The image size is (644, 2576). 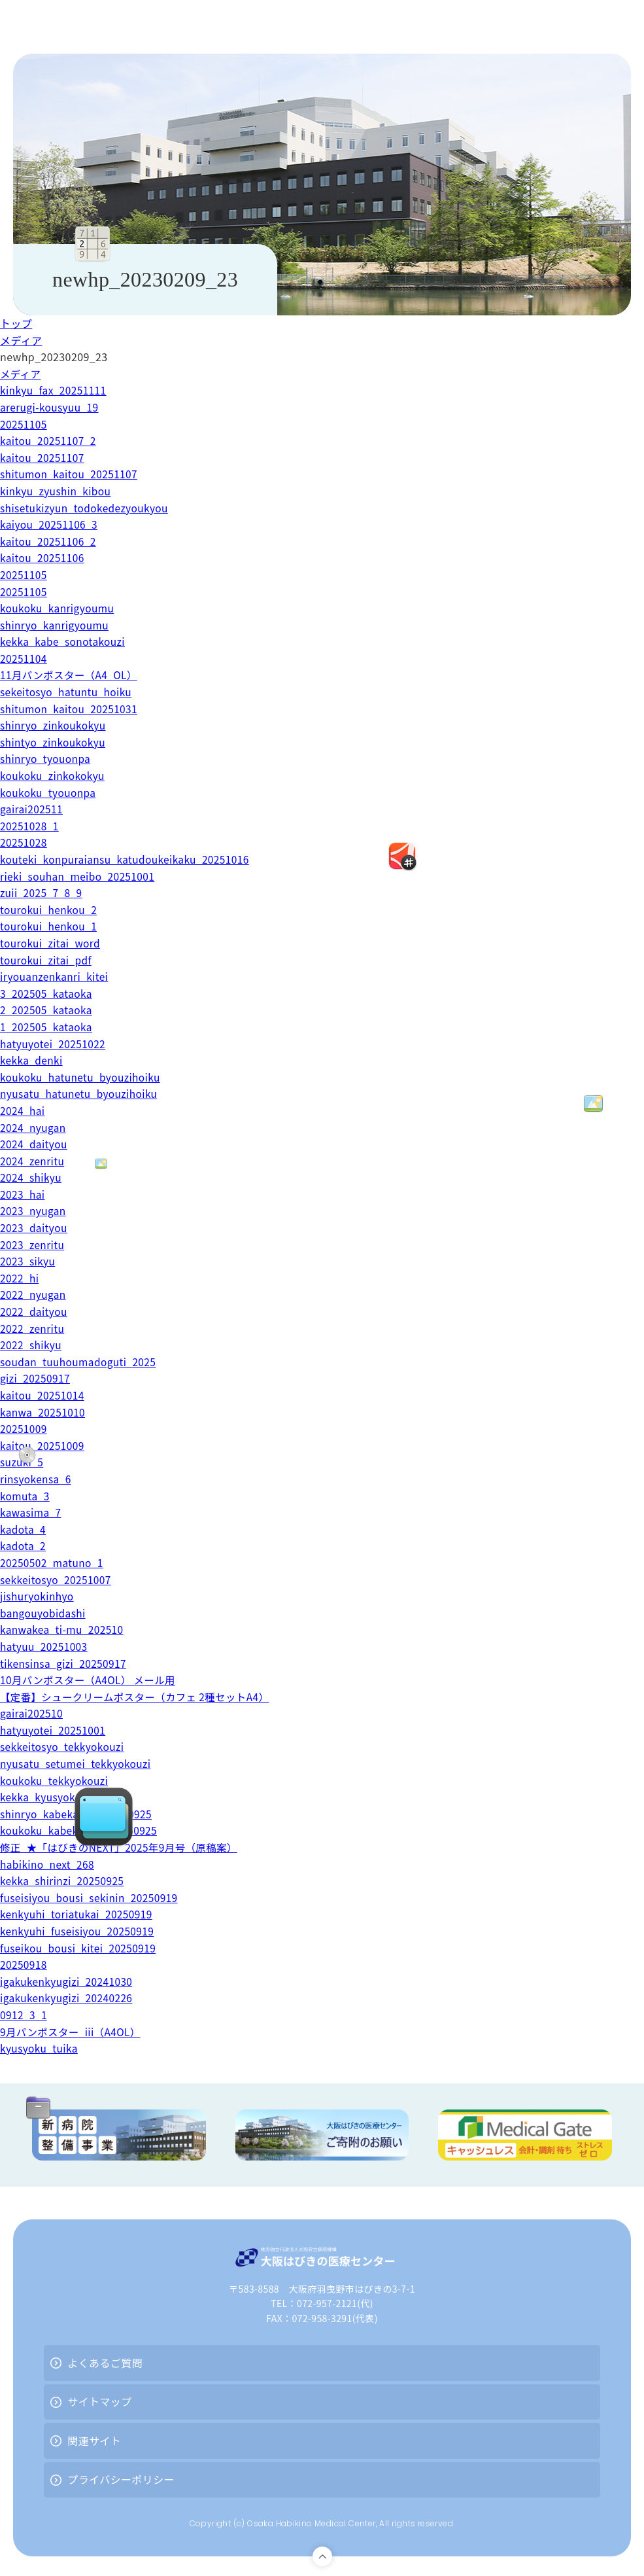 I want to click on open sudoku puzzle game, so click(x=92, y=243).